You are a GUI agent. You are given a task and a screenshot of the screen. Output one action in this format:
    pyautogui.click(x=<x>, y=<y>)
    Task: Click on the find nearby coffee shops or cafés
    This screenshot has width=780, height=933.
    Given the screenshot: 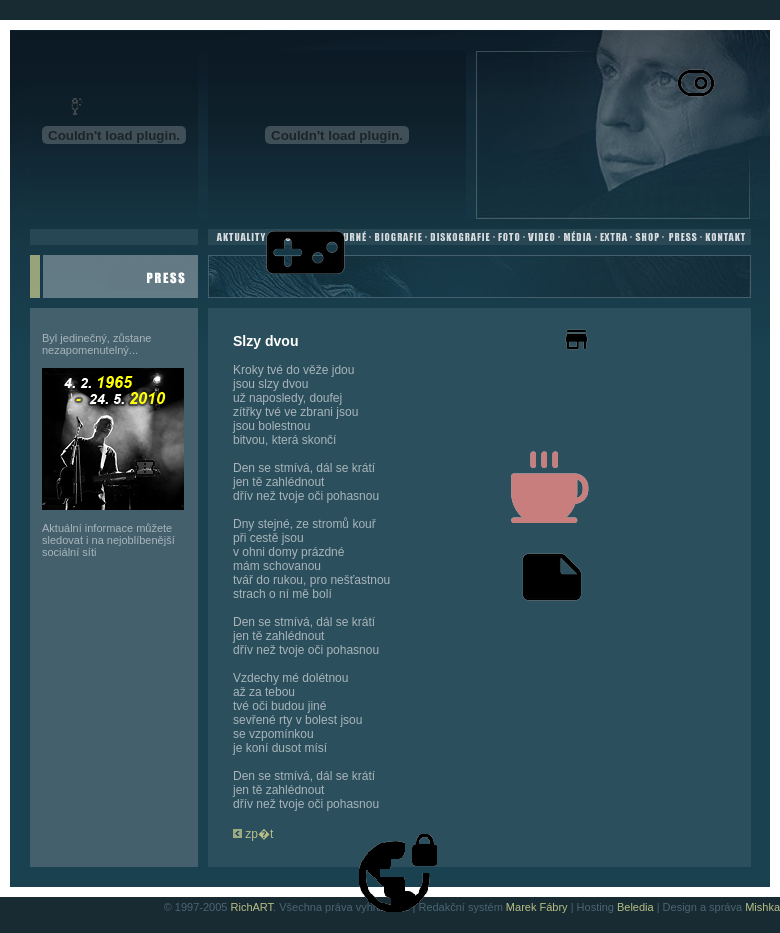 What is the action you would take?
    pyautogui.click(x=547, y=490)
    